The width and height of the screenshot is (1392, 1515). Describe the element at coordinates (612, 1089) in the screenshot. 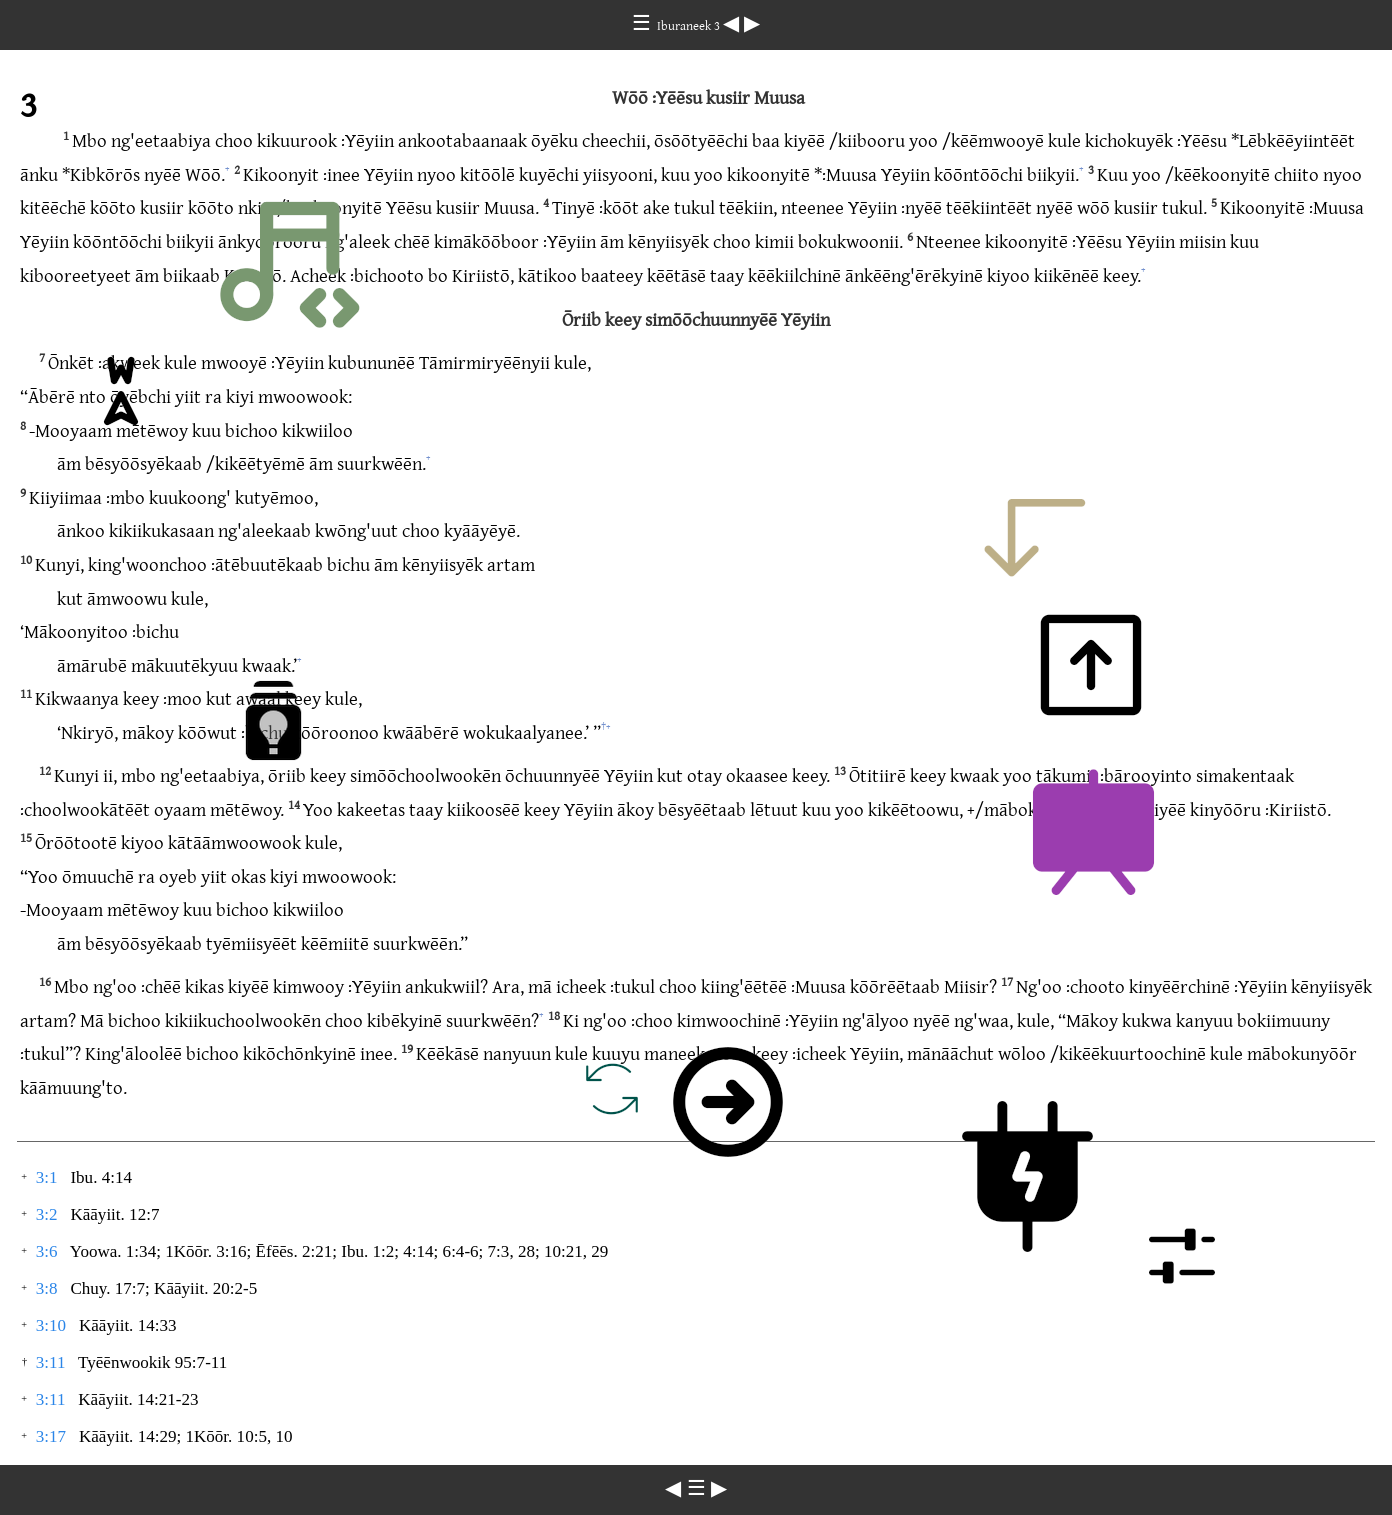

I see `refresh or reload content` at that location.